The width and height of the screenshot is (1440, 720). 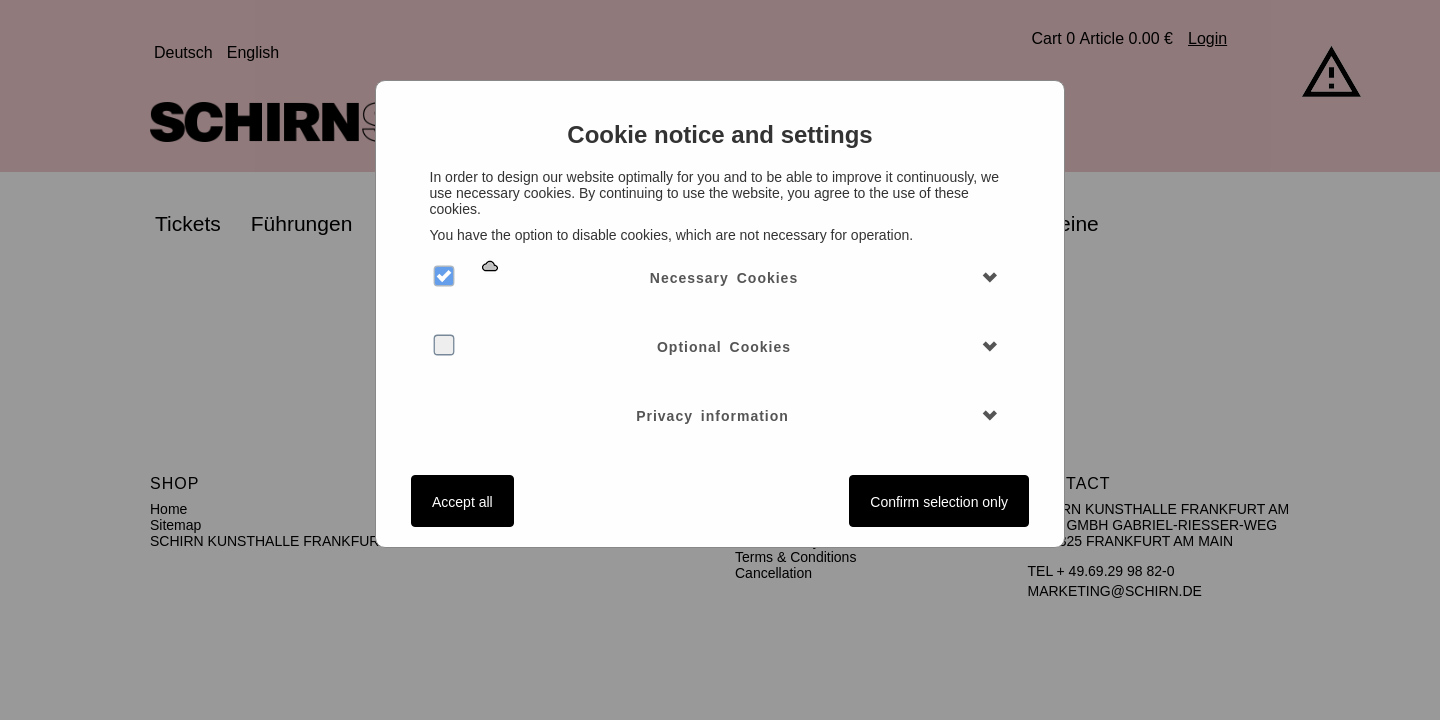 What do you see at coordinates (1331, 72) in the screenshot?
I see `indicates a warning or caution state` at bounding box center [1331, 72].